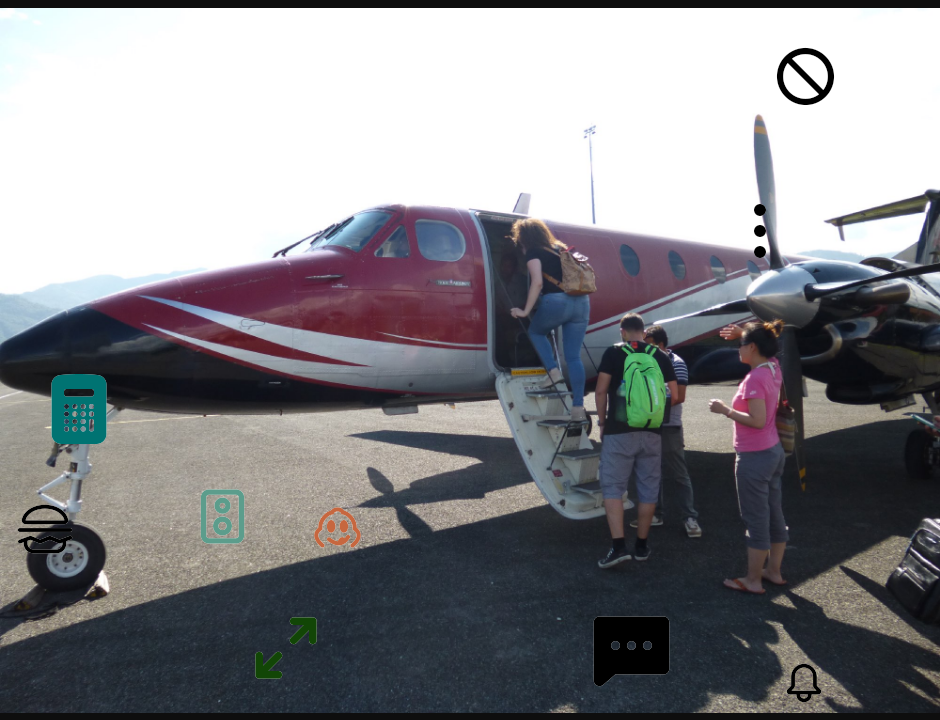 The image size is (940, 720). Describe the element at coordinates (337, 528) in the screenshot. I see `indicates a Michelin Bib Gourmand rated restaurant` at that location.